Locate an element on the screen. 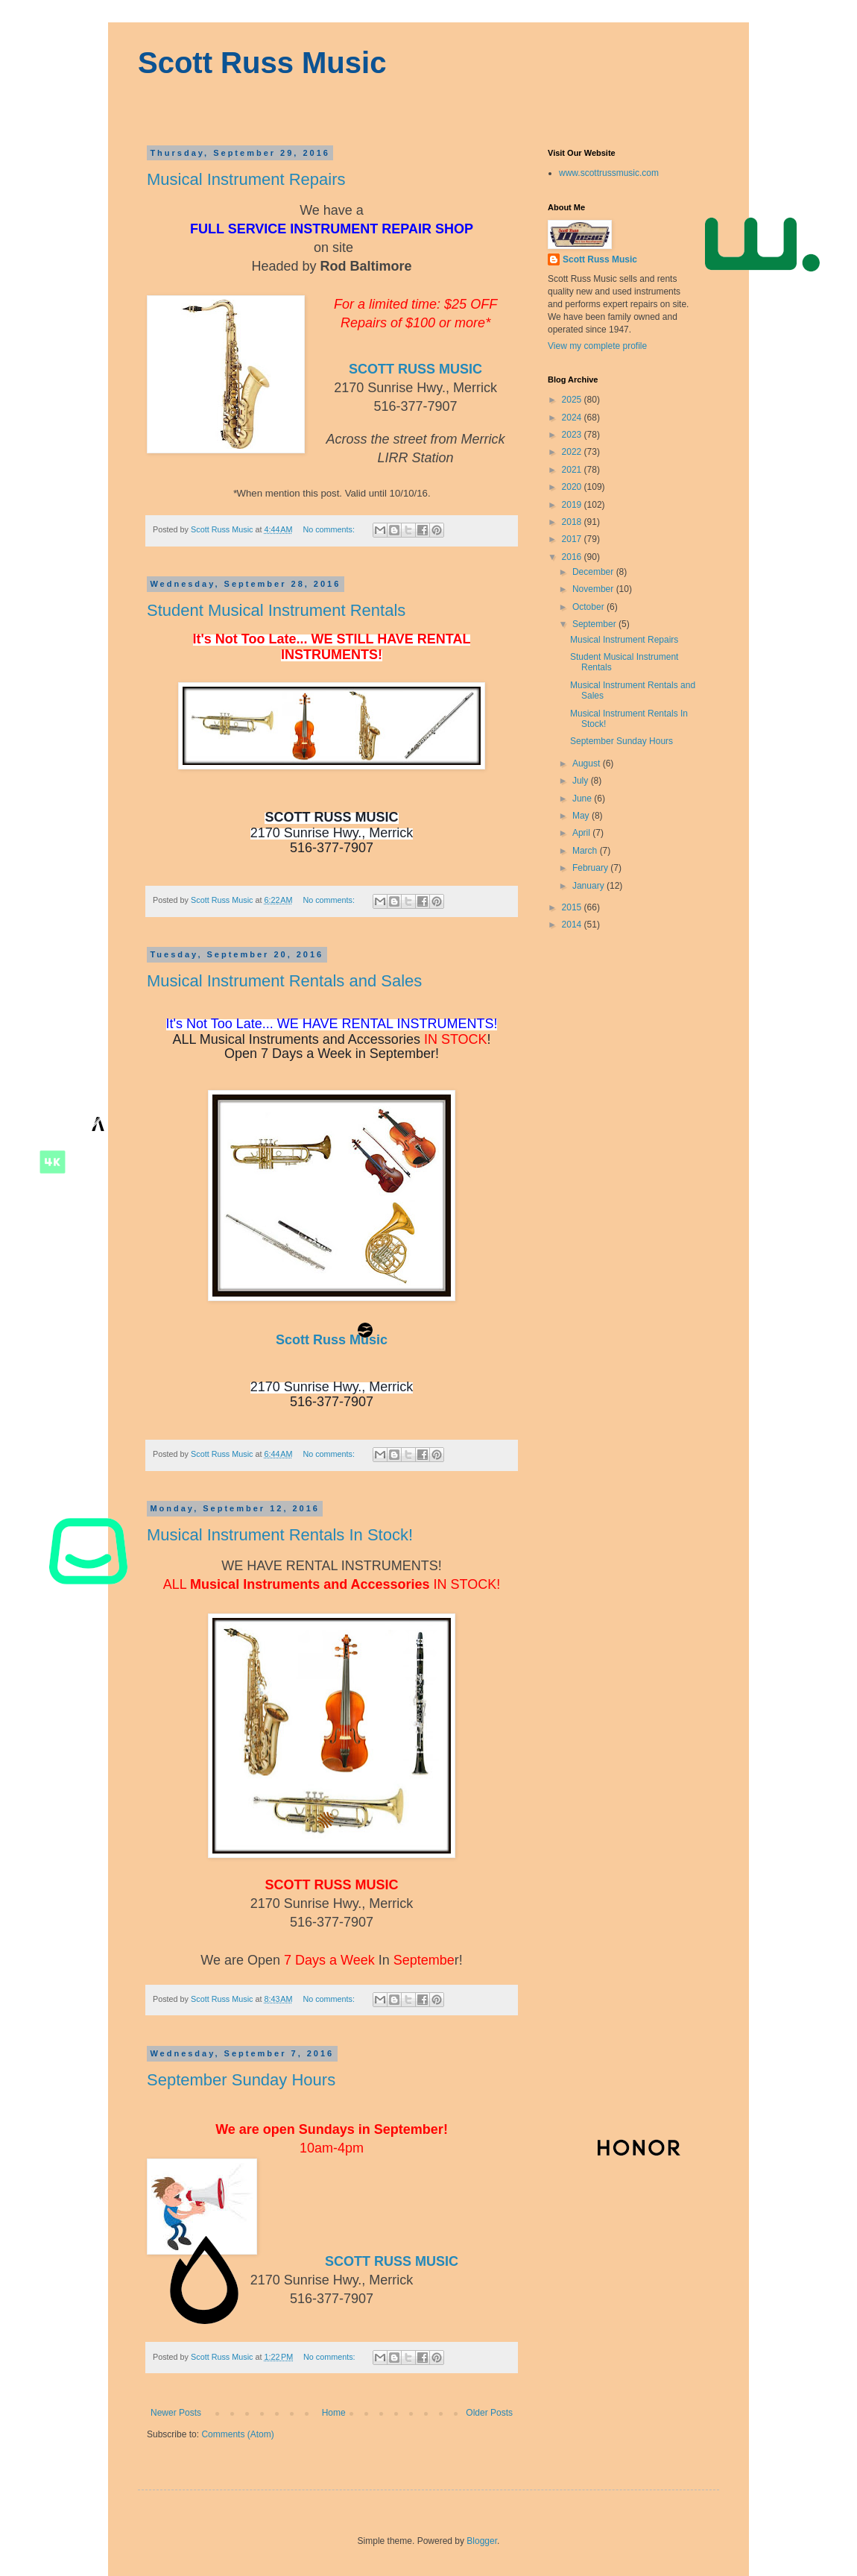  open FiveM game modification client is located at coordinates (98, 1124).